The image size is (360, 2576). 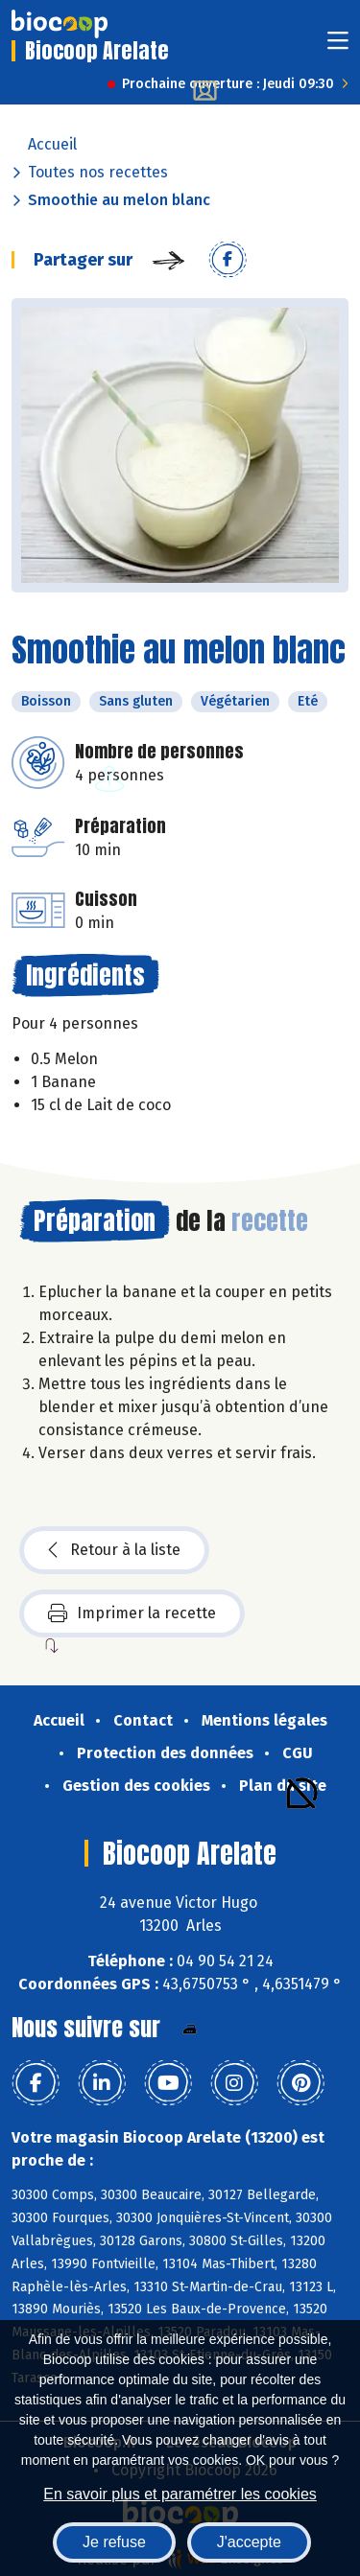 I want to click on redo or repeat last action, so click(x=51, y=1645).